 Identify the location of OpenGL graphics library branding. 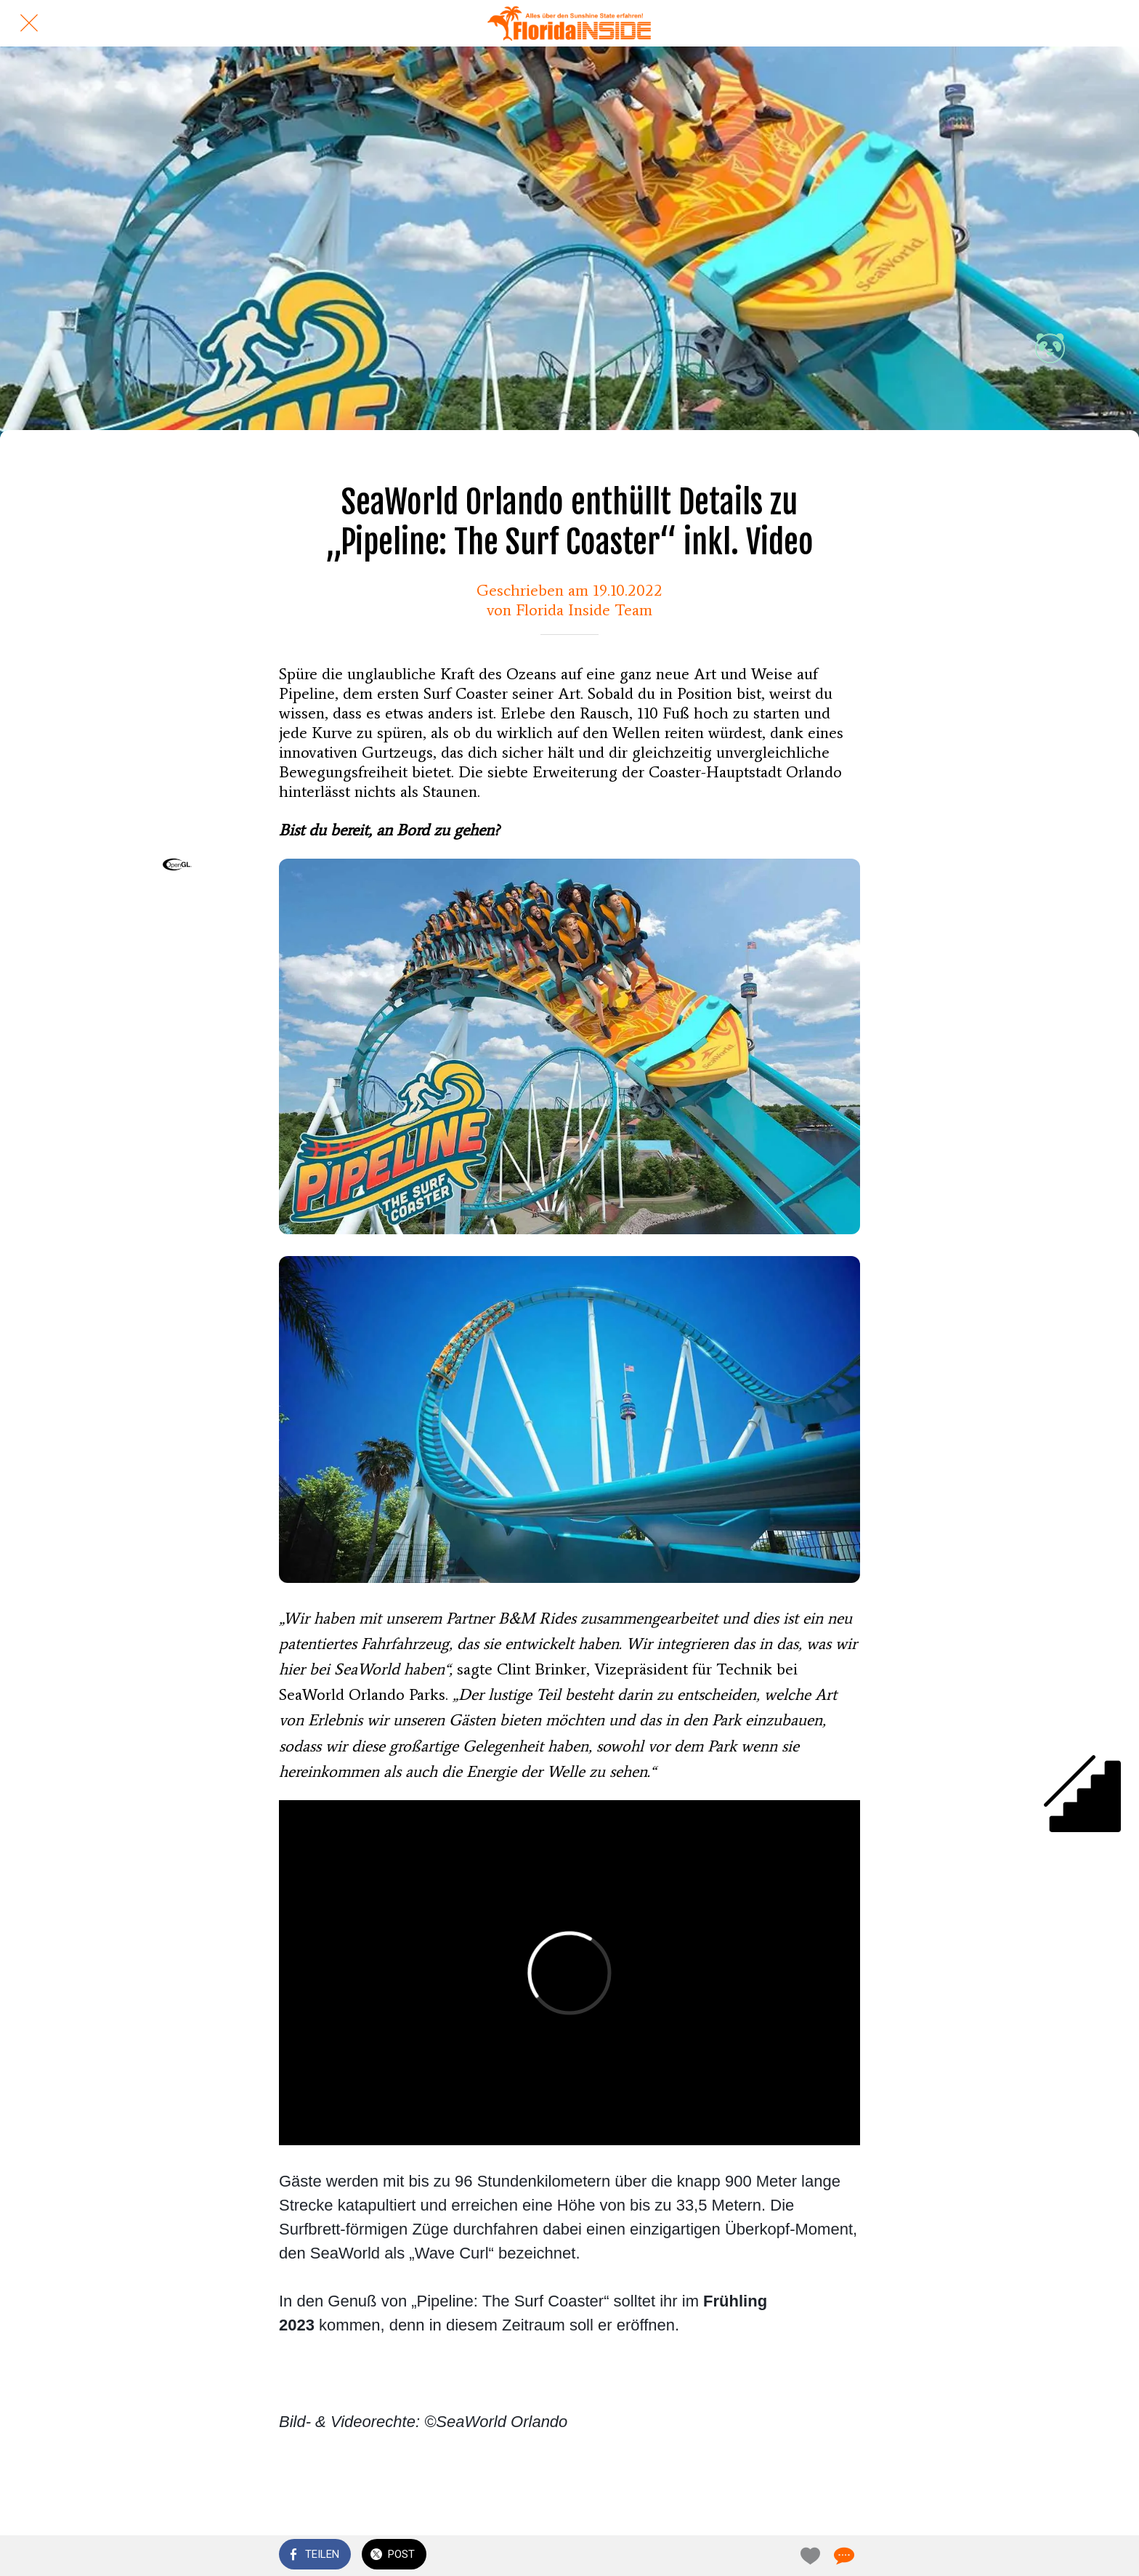
(177, 864).